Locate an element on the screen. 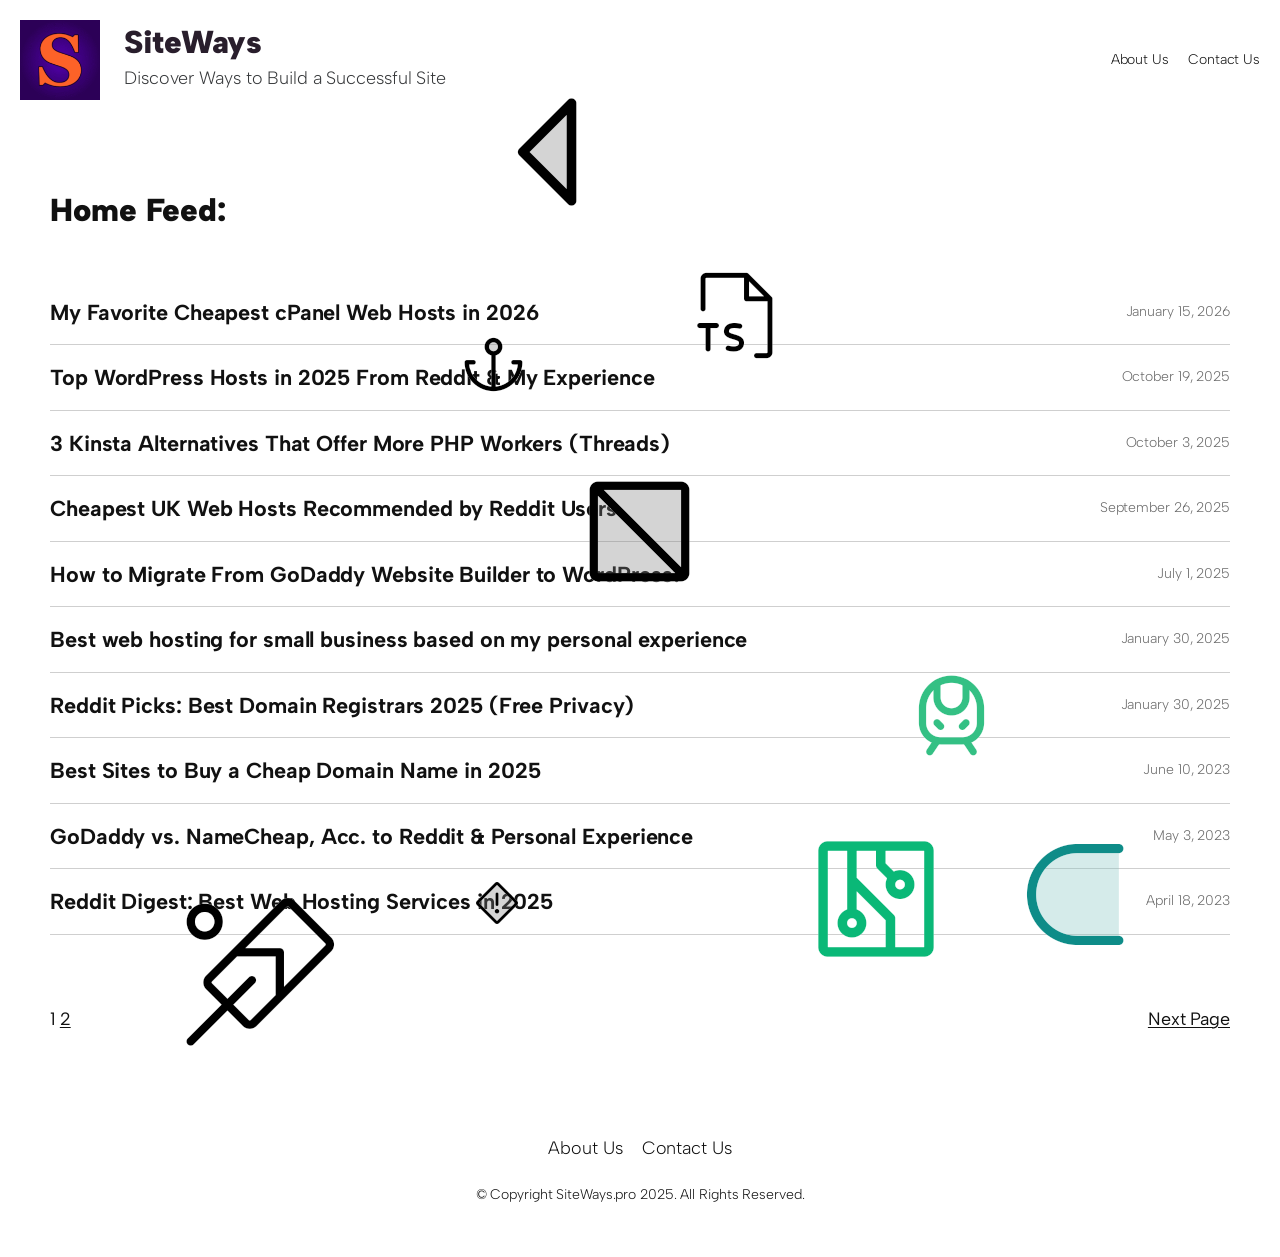 This screenshot has width=1280, height=1257. view train or rail transit options is located at coordinates (951, 715).